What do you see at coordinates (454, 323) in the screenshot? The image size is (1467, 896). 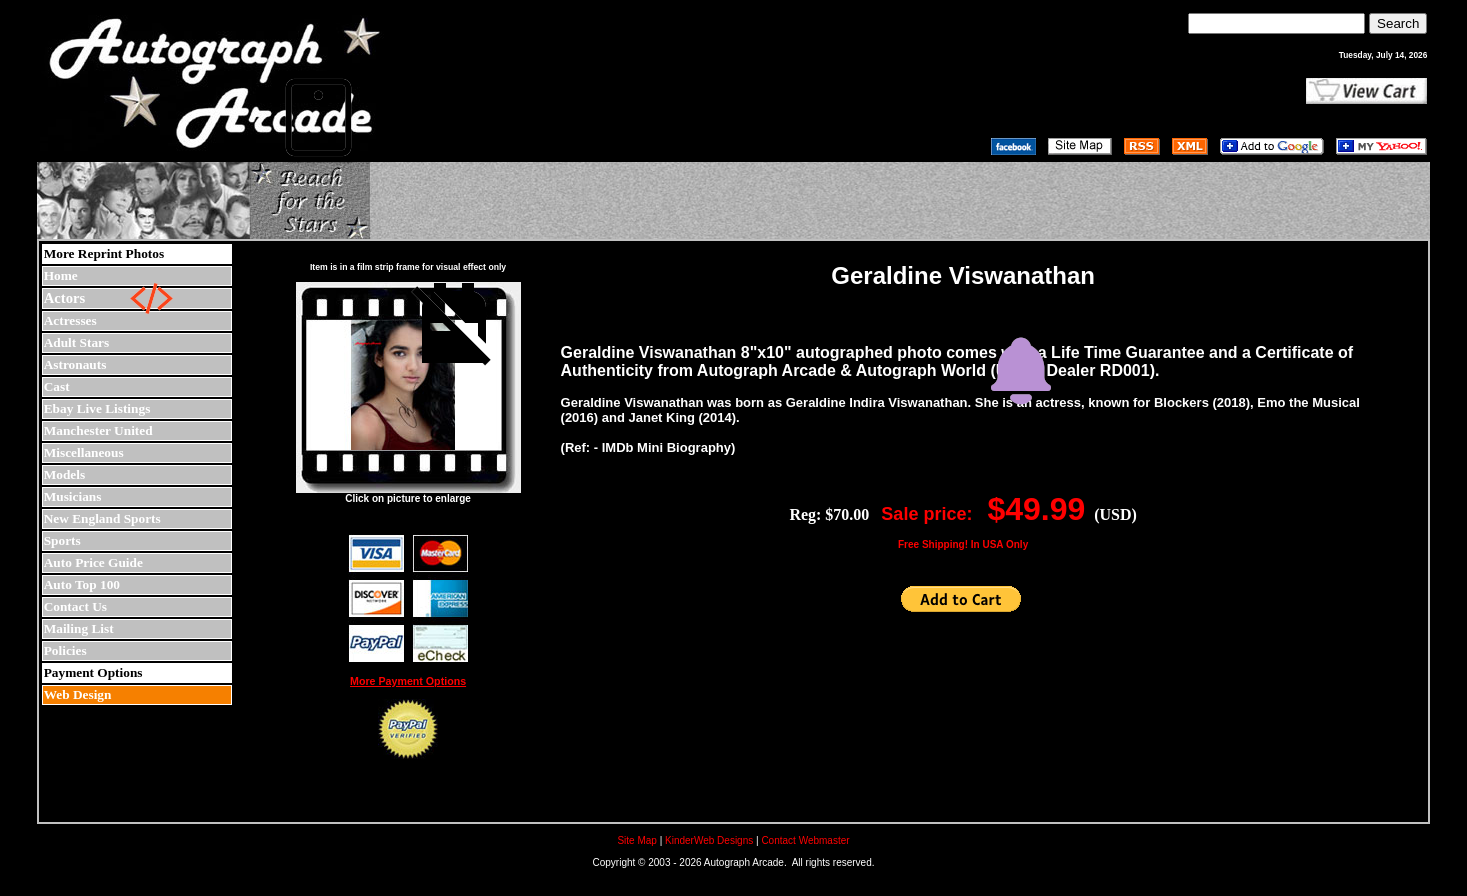 I see `no backpacks allowed in this area` at bounding box center [454, 323].